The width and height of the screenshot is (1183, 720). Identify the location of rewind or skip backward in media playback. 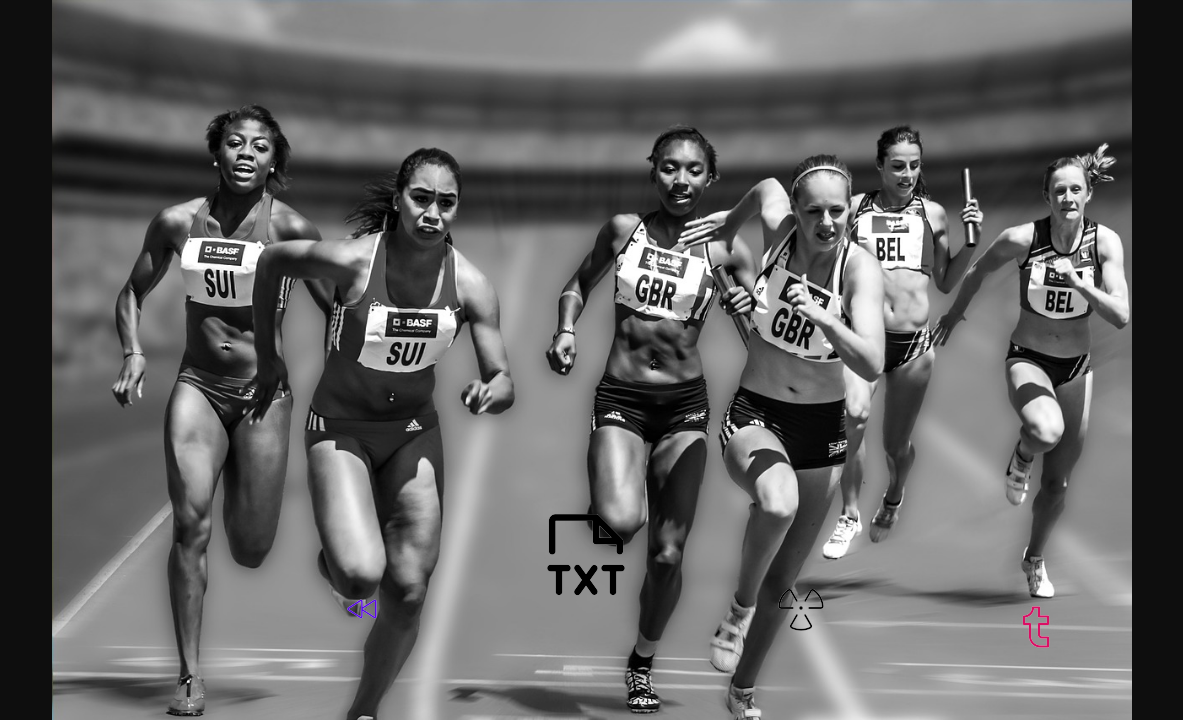
(363, 609).